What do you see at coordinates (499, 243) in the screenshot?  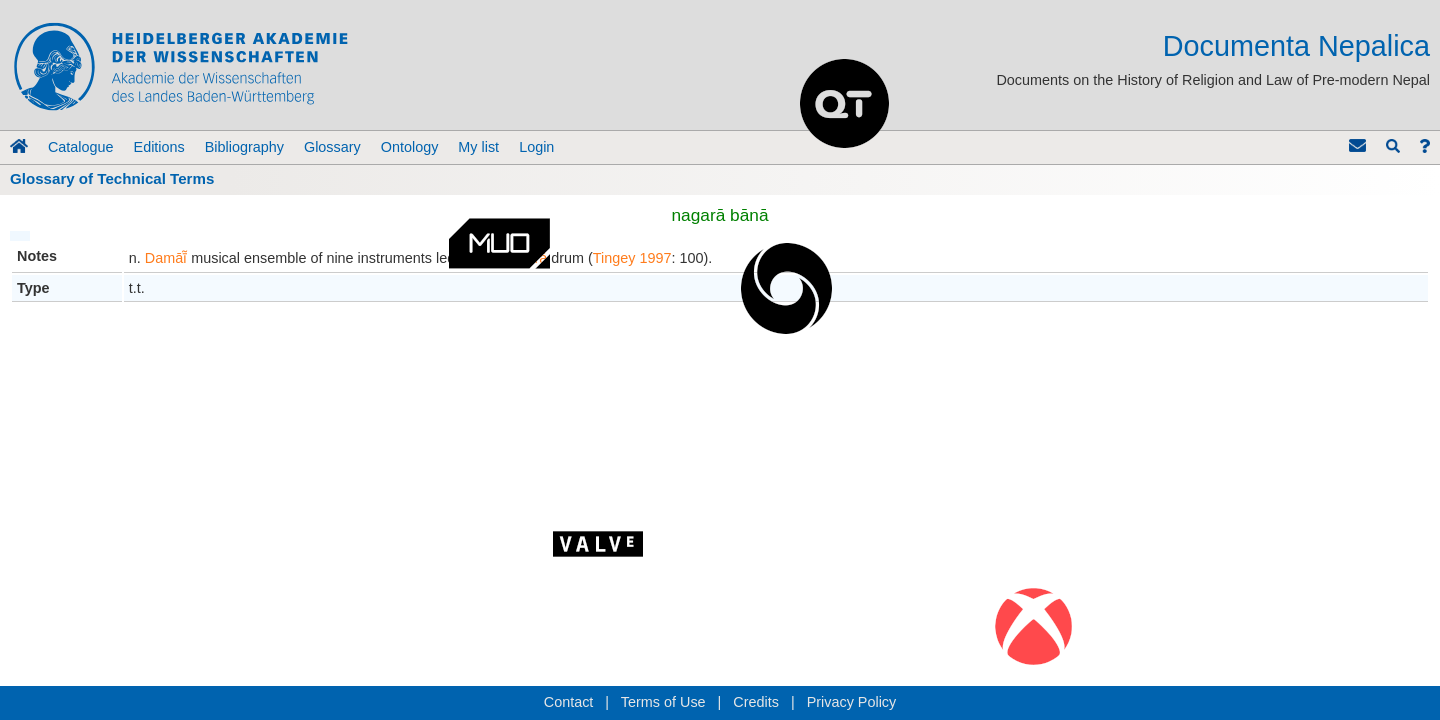 I see `MakeUseOf (MUO) website or app logo` at bounding box center [499, 243].